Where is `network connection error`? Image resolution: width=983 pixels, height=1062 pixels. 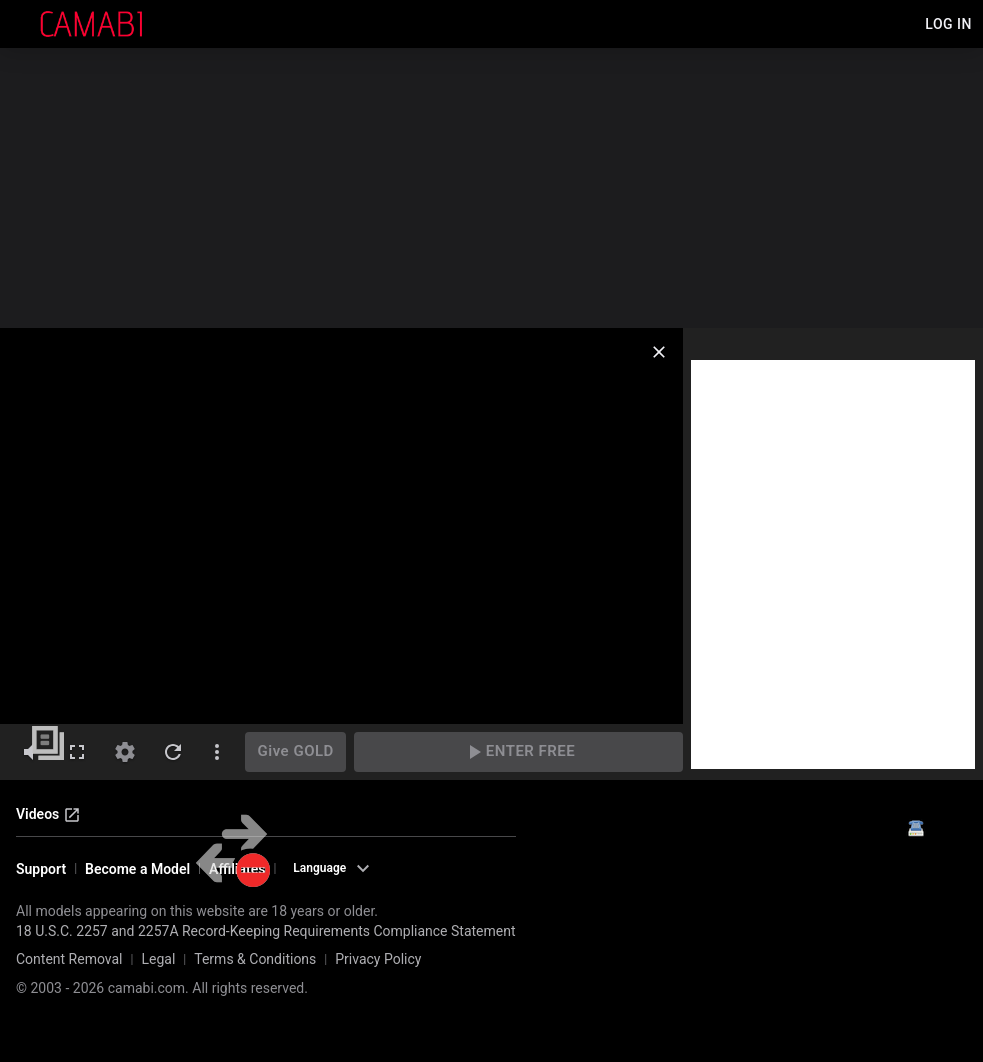
network connection error is located at coordinates (231, 848).